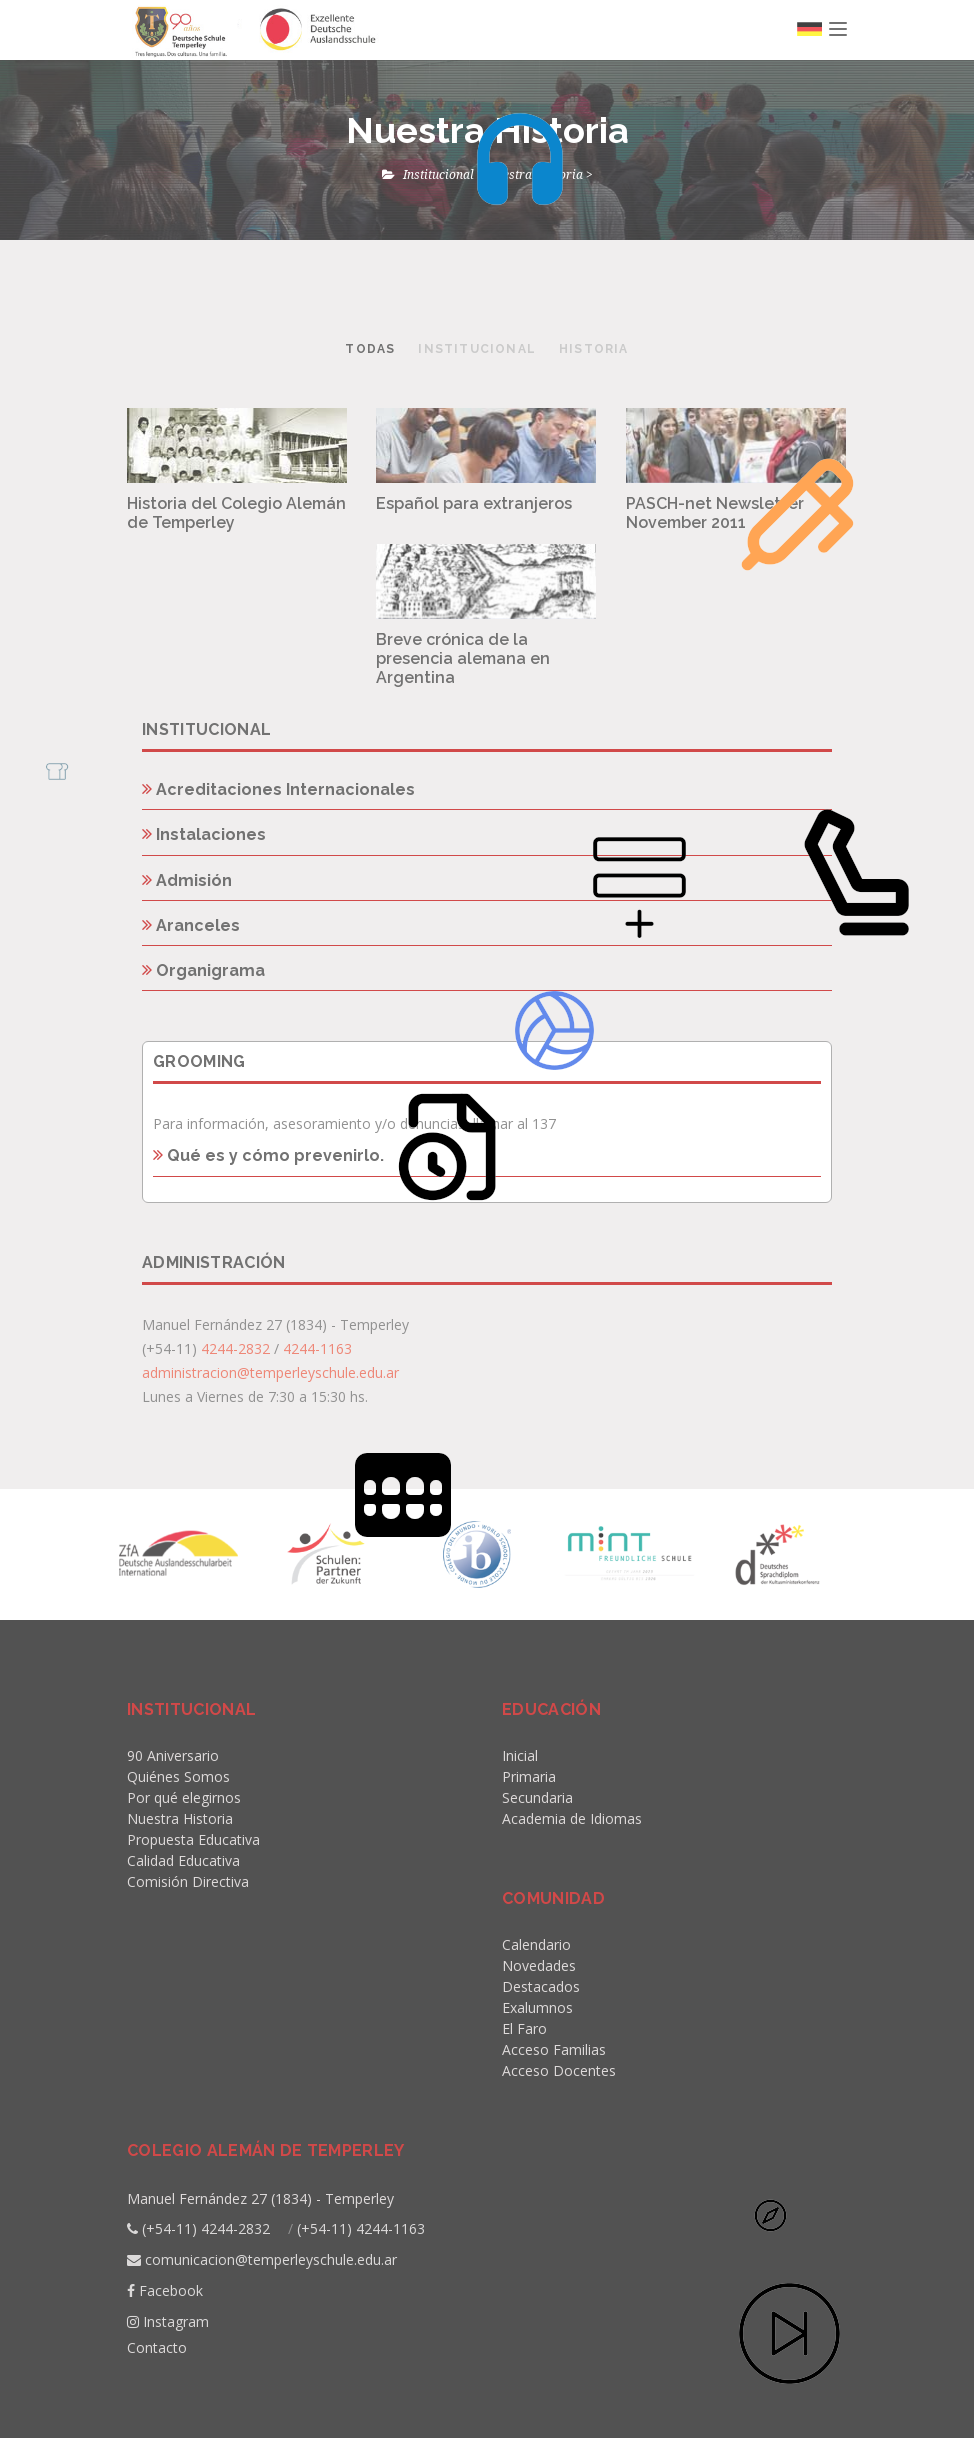  What do you see at coordinates (854, 872) in the screenshot?
I see `select or reserve a seat` at bounding box center [854, 872].